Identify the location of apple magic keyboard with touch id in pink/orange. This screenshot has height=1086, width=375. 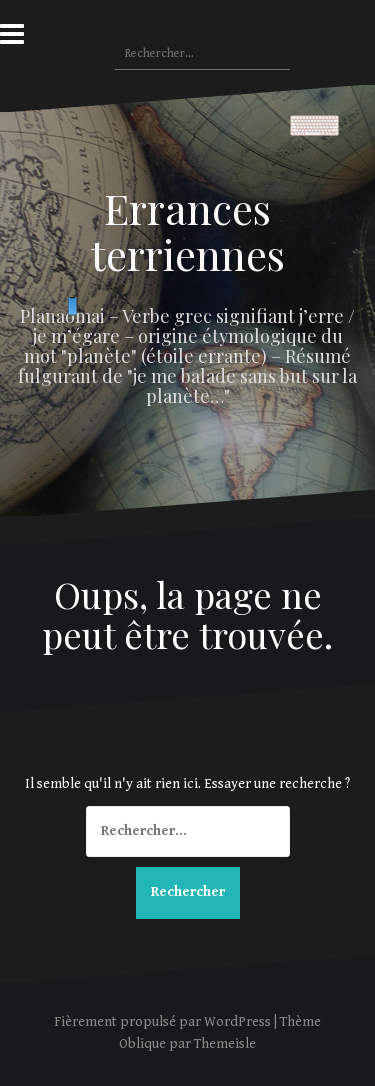
(314, 125).